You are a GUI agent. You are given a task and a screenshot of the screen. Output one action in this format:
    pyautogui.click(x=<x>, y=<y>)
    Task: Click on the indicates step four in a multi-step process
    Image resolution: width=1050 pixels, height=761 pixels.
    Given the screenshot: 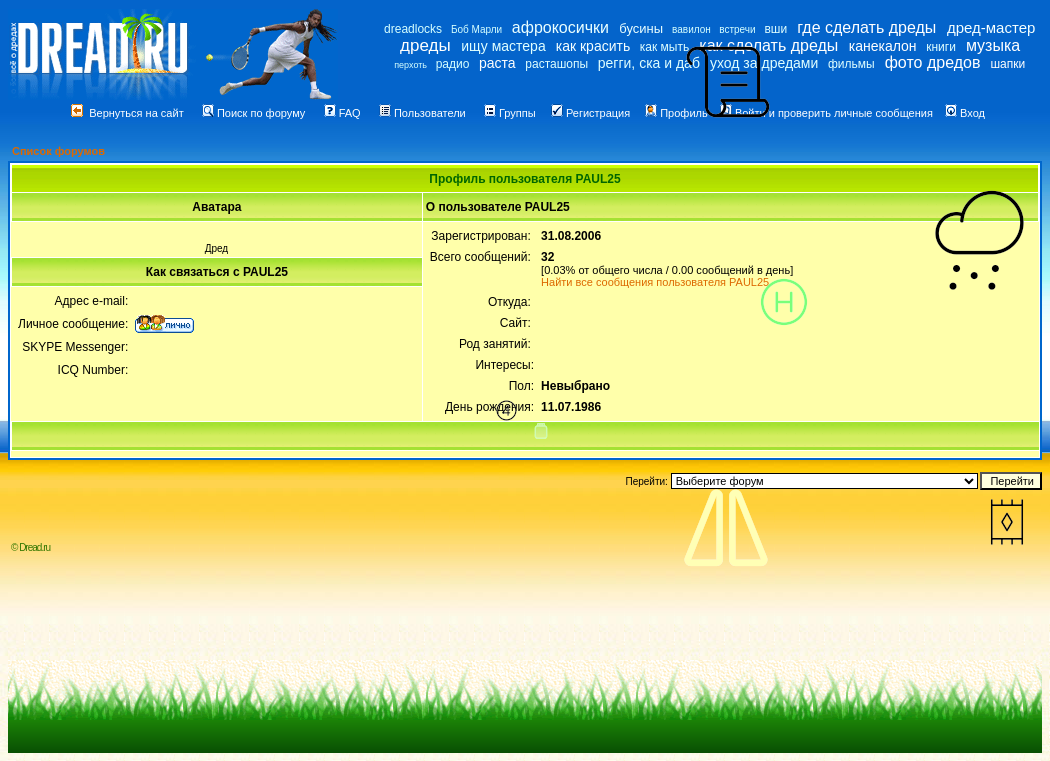 What is the action you would take?
    pyautogui.click(x=506, y=410)
    